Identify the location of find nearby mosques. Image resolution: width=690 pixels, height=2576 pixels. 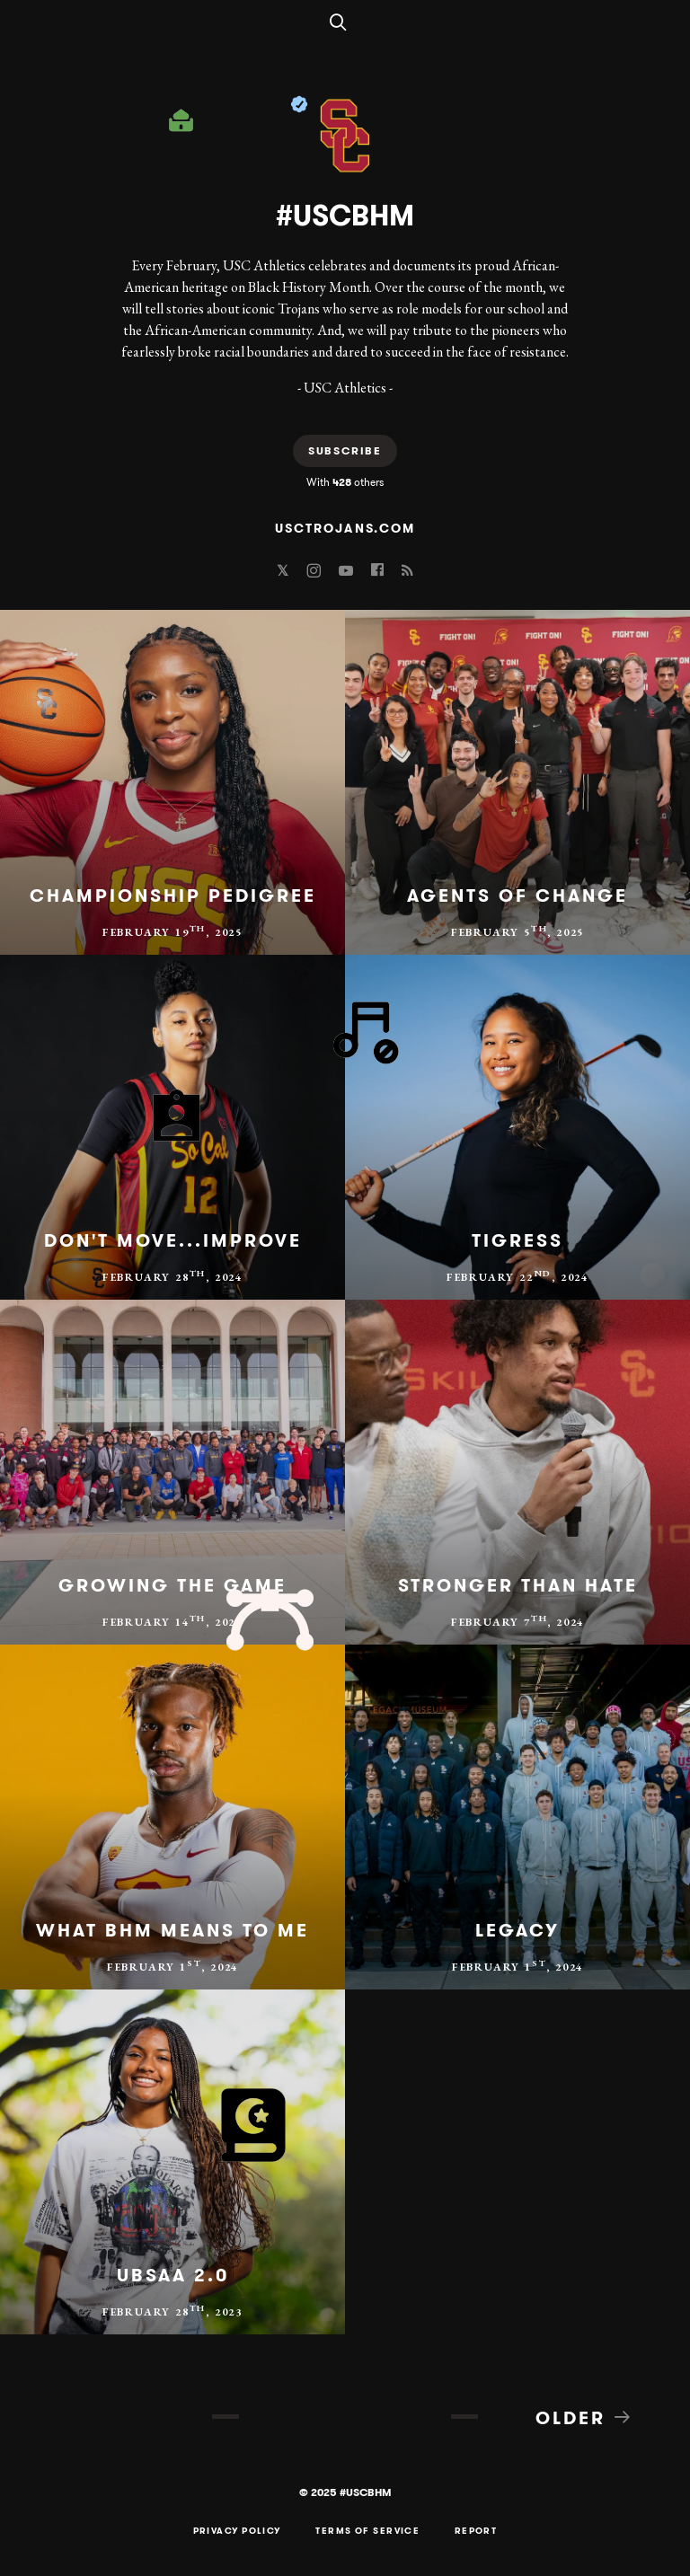
(181, 120).